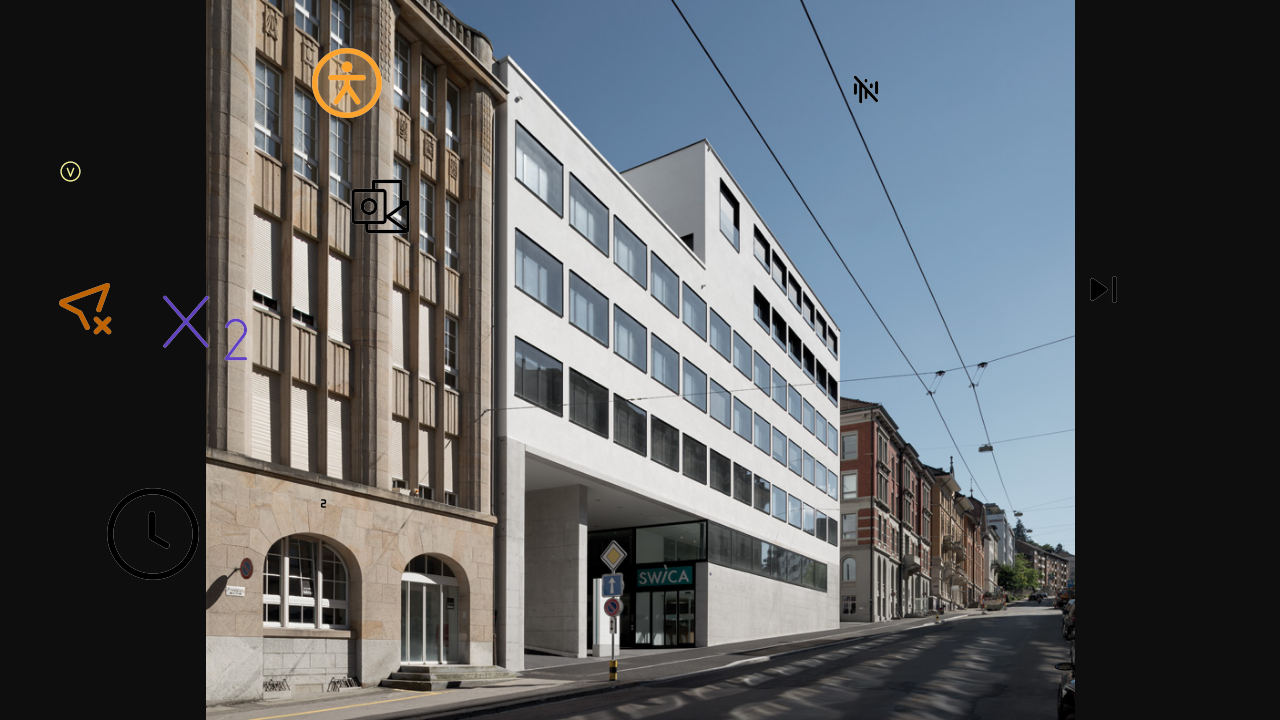 Image resolution: width=1280 pixels, height=720 pixels. I want to click on mute or disable audio input, so click(866, 89).